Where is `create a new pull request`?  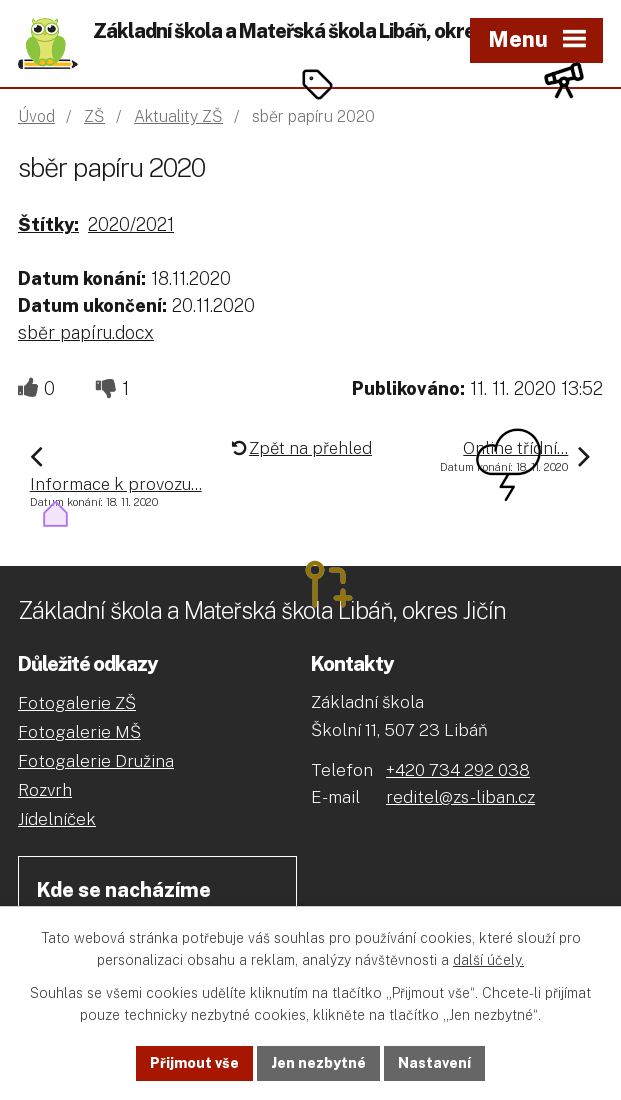
create a new pull request is located at coordinates (329, 584).